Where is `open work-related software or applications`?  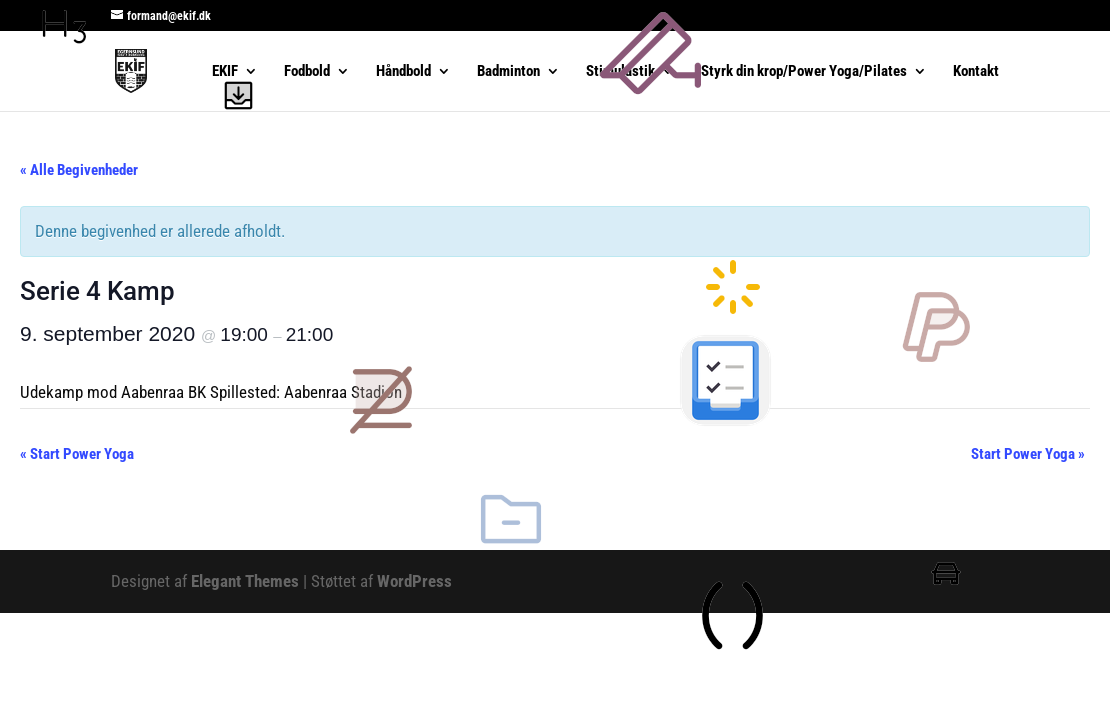
open work-related software or applications is located at coordinates (725, 380).